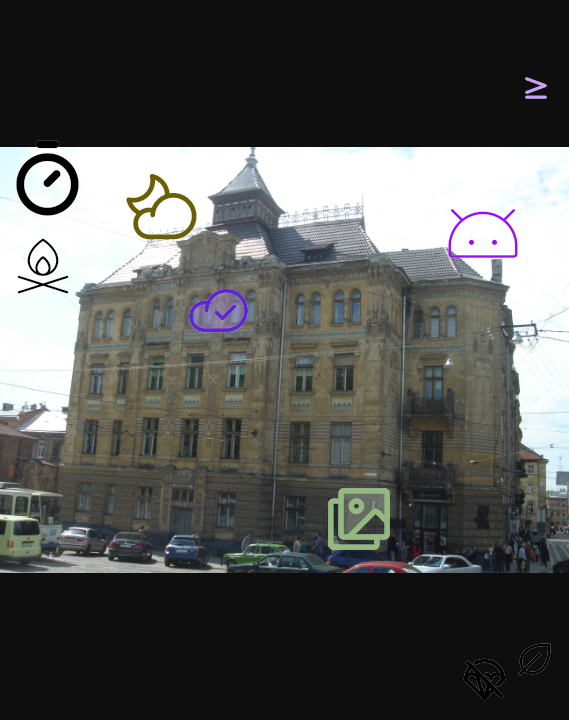  What do you see at coordinates (483, 236) in the screenshot?
I see `android operating system logo` at bounding box center [483, 236].